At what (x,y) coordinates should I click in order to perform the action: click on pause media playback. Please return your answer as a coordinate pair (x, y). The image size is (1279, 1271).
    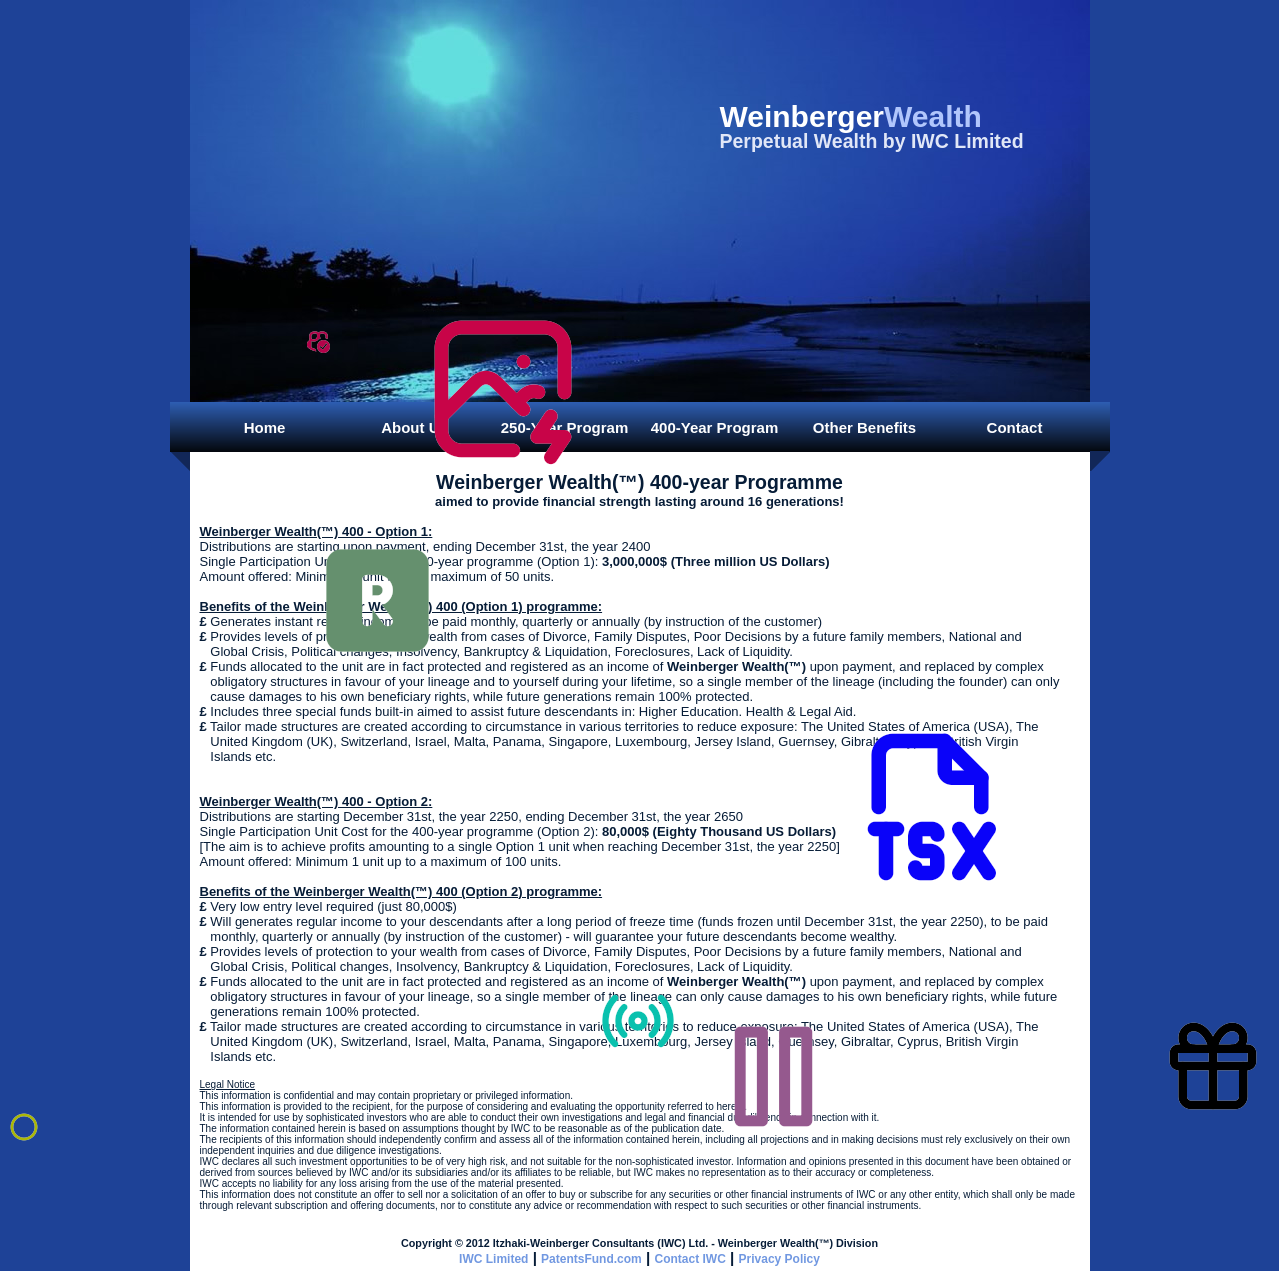
    Looking at the image, I should click on (773, 1076).